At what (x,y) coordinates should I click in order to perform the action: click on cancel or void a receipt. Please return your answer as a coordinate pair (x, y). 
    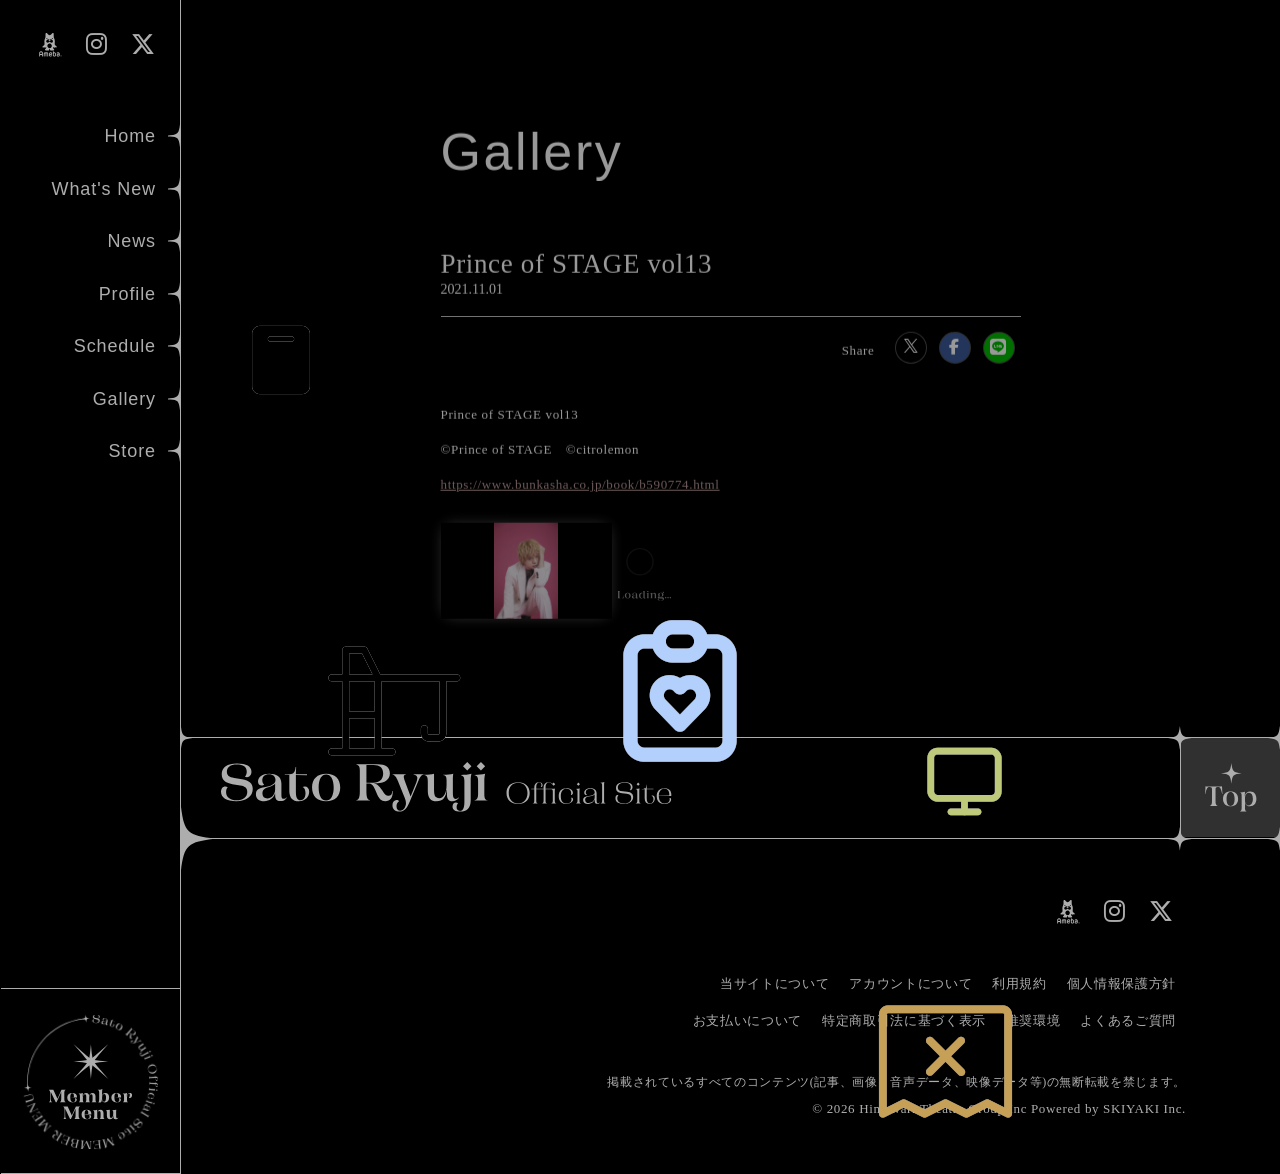
    Looking at the image, I should click on (945, 1061).